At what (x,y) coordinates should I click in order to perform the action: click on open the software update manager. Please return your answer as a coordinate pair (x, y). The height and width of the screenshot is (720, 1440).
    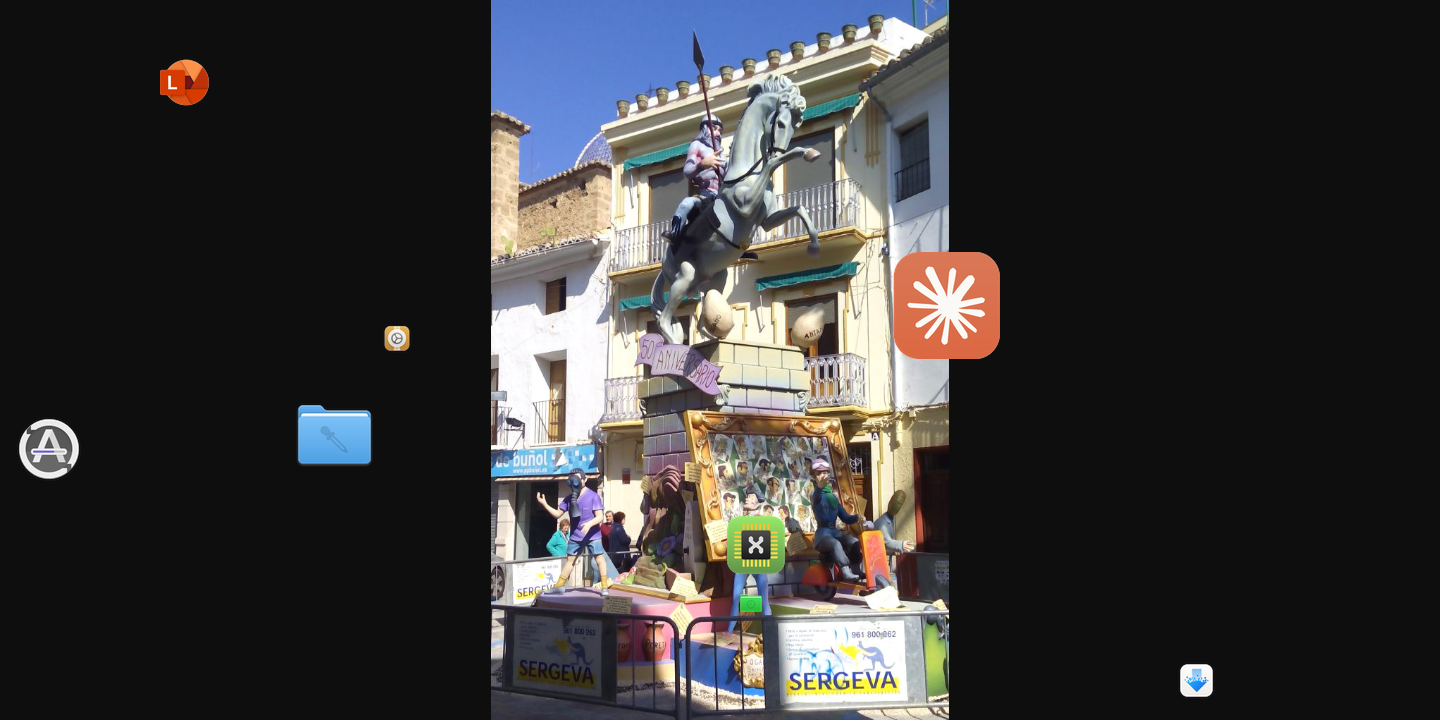
    Looking at the image, I should click on (49, 449).